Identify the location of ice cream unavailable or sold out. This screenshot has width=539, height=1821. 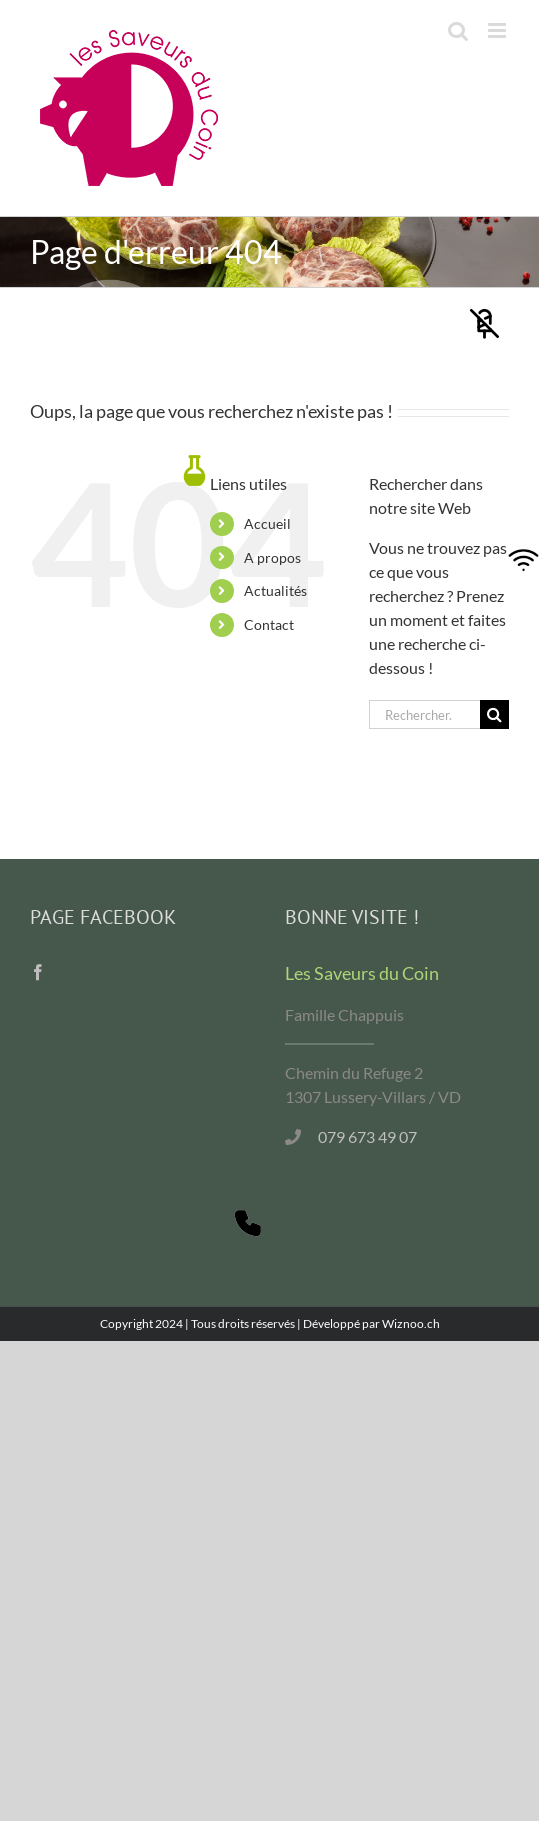
(484, 323).